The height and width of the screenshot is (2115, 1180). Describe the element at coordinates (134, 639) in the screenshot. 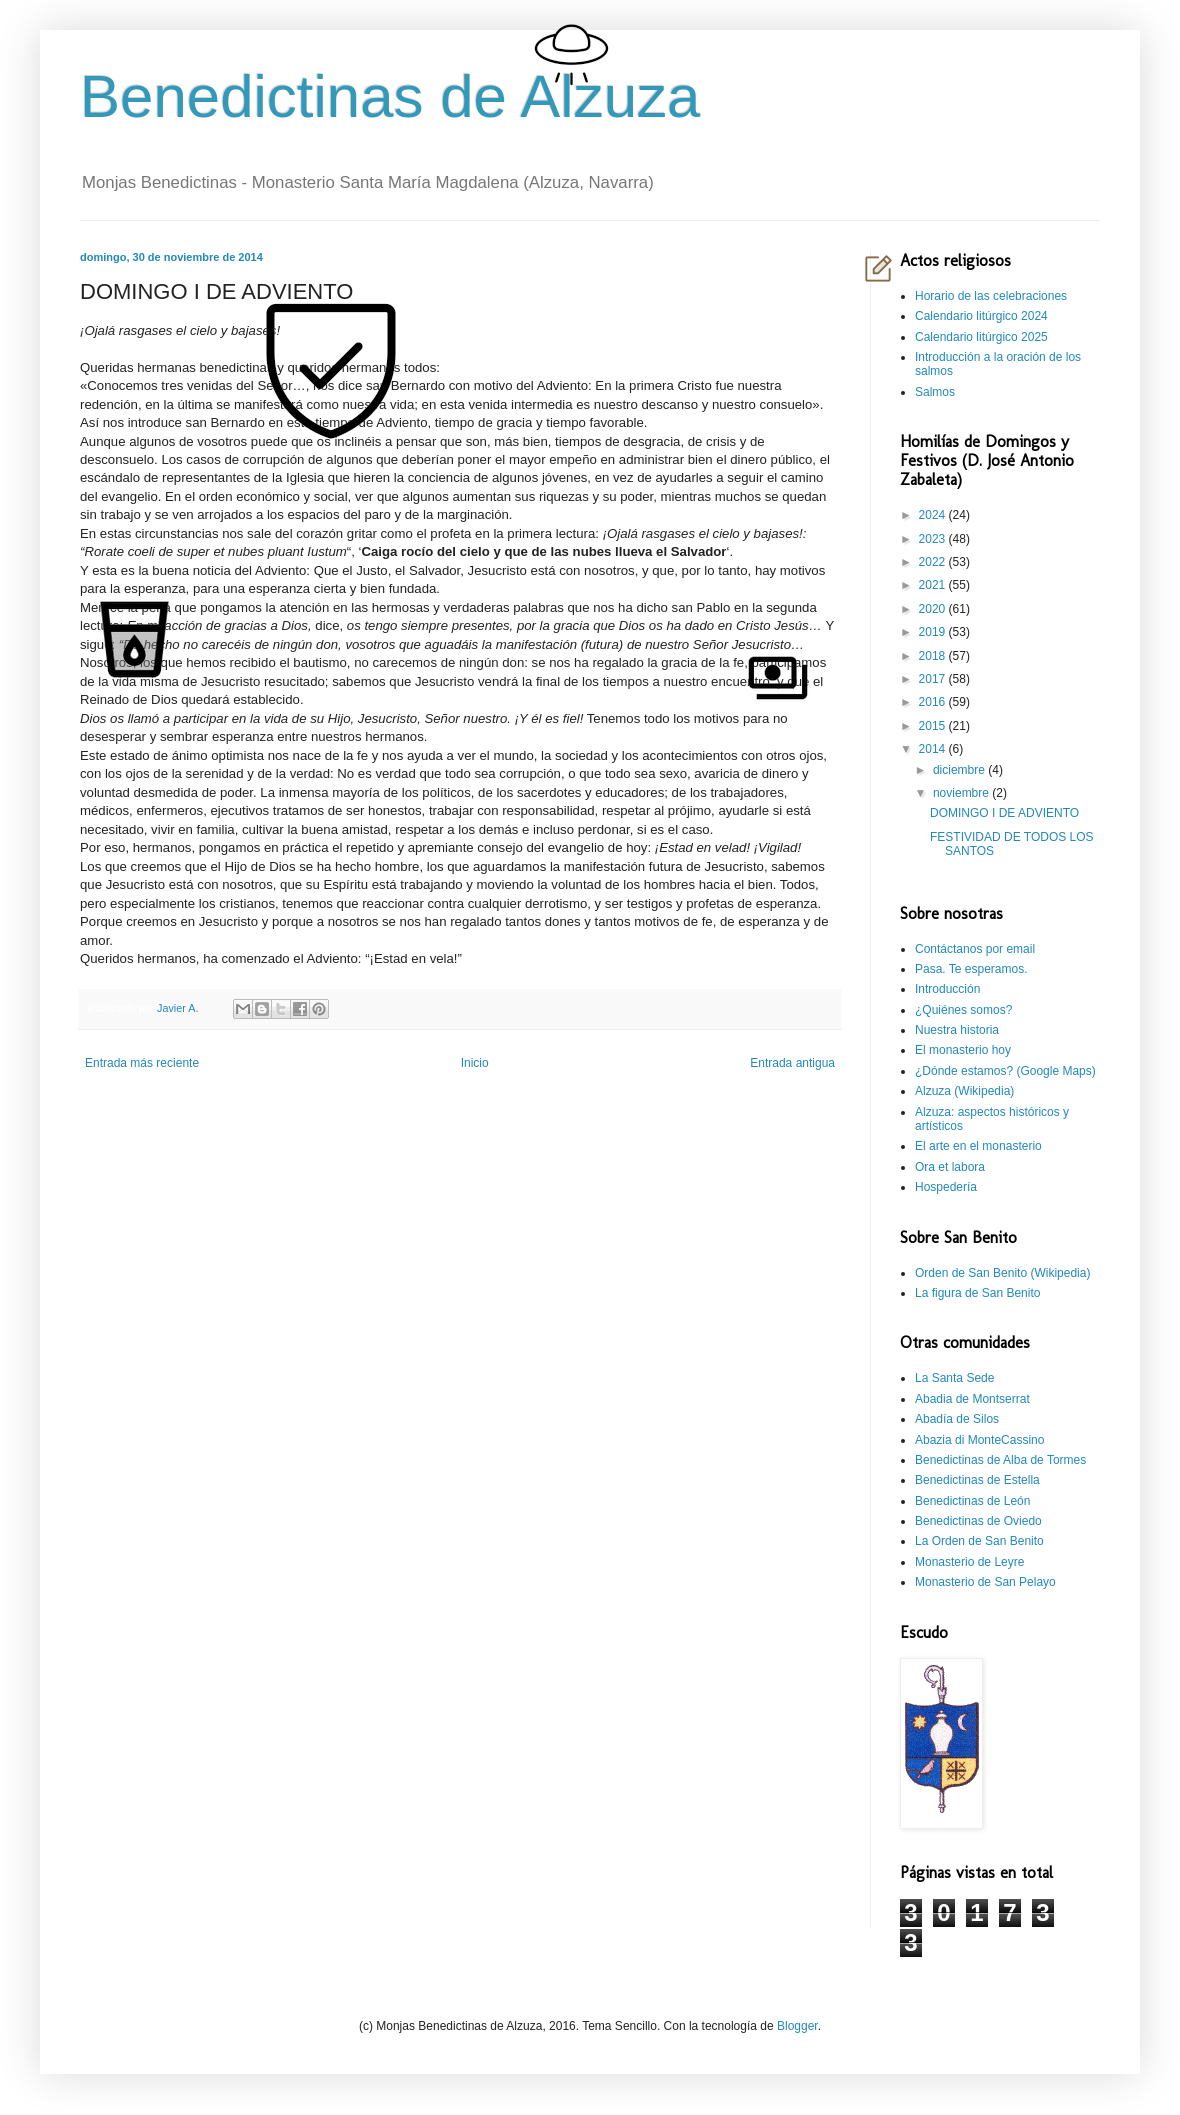

I see `find nearby drink or beverage locations` at that location.